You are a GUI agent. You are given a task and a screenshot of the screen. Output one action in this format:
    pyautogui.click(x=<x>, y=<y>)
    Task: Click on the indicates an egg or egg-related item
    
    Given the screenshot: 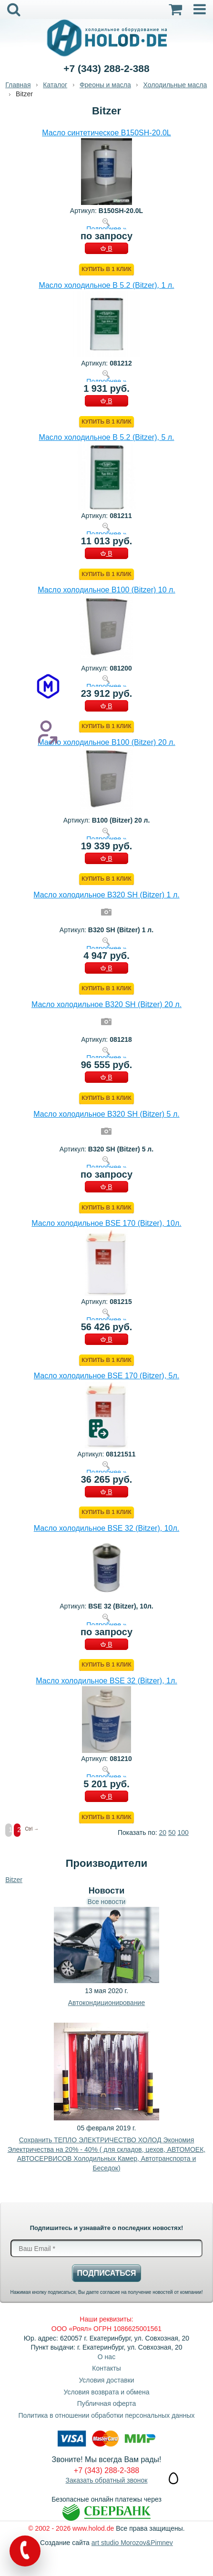 What is the action you would take?
    pyautogui.click(x=173, y=2478)
    